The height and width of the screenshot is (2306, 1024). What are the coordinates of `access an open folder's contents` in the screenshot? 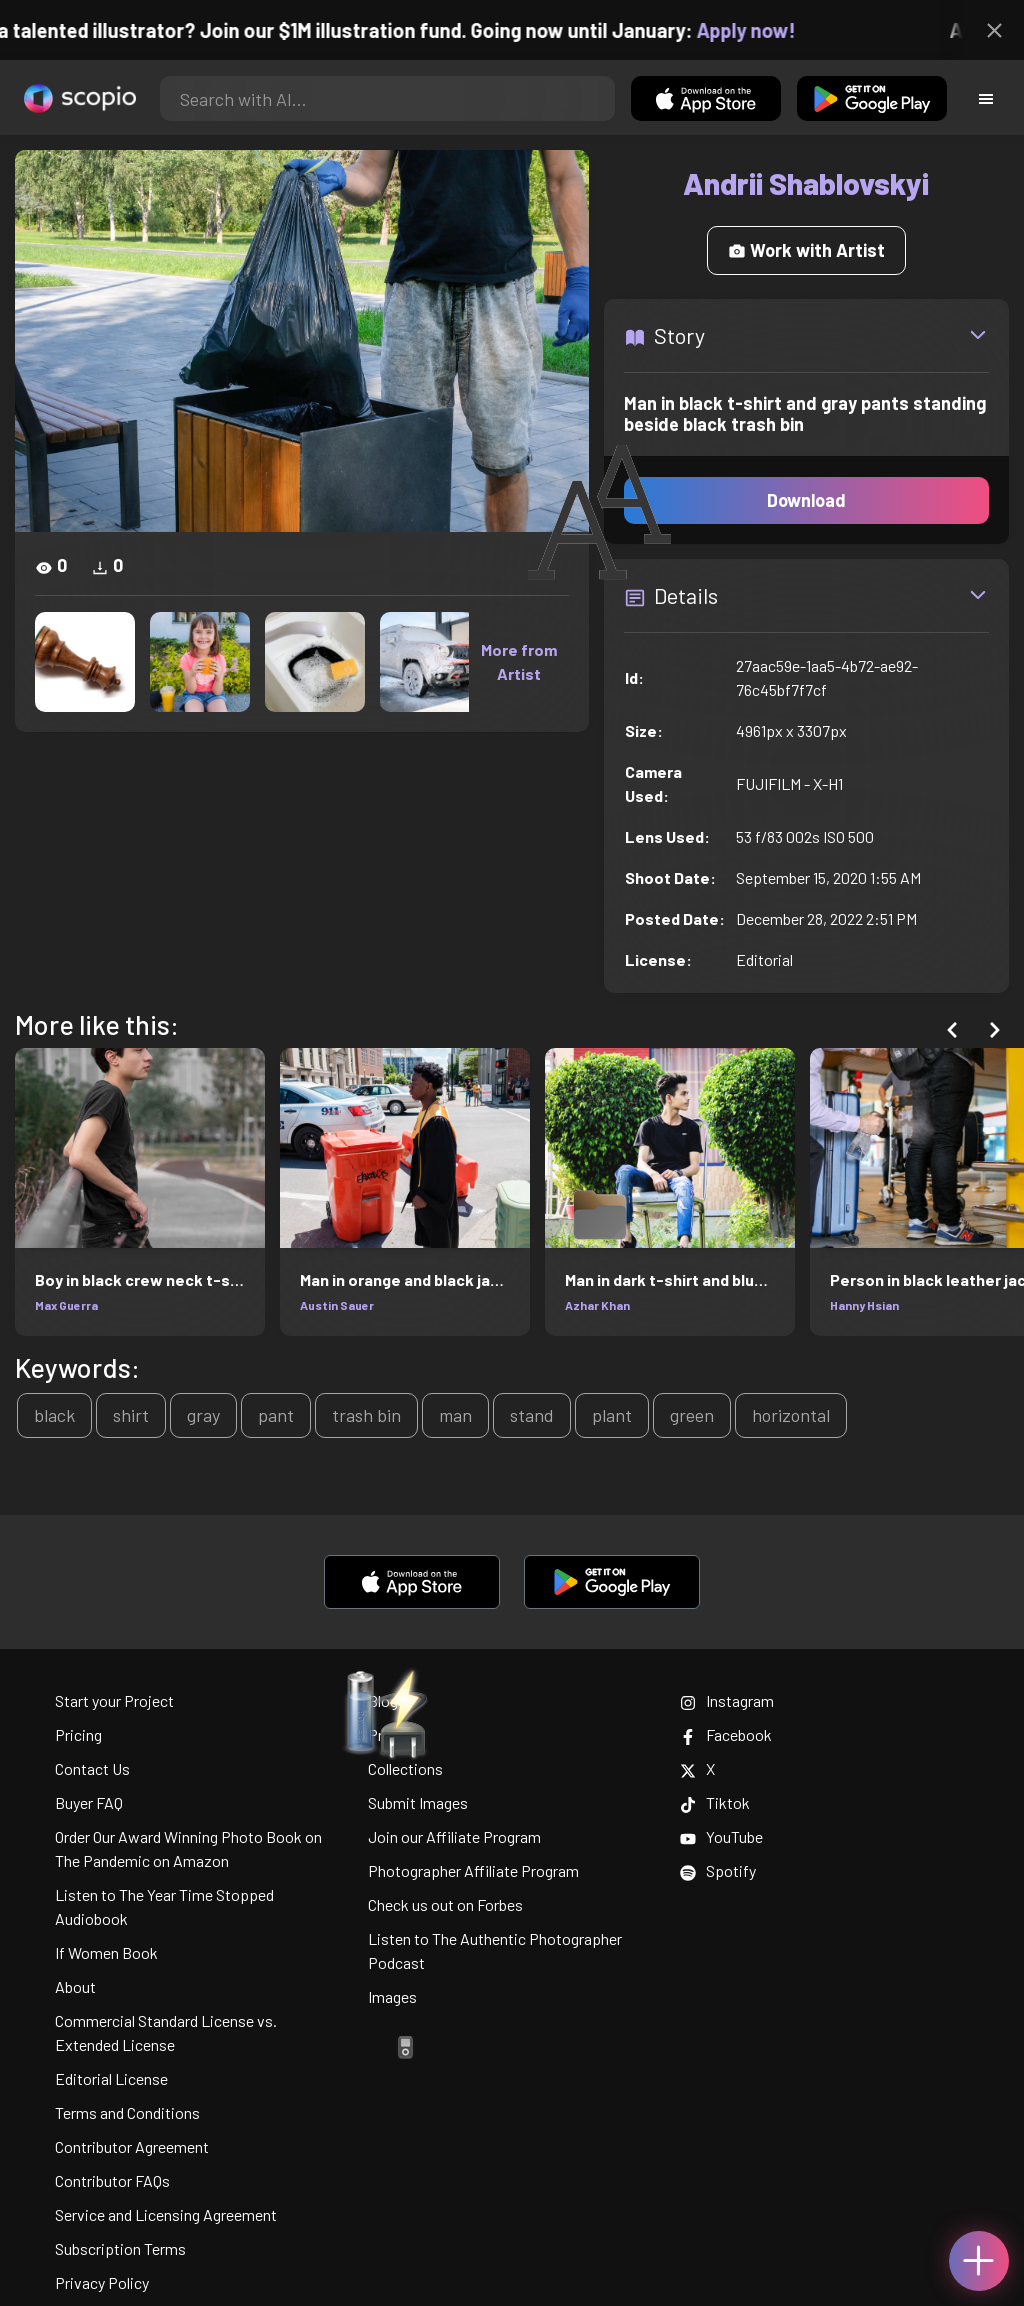 It's located at (600, 1215).